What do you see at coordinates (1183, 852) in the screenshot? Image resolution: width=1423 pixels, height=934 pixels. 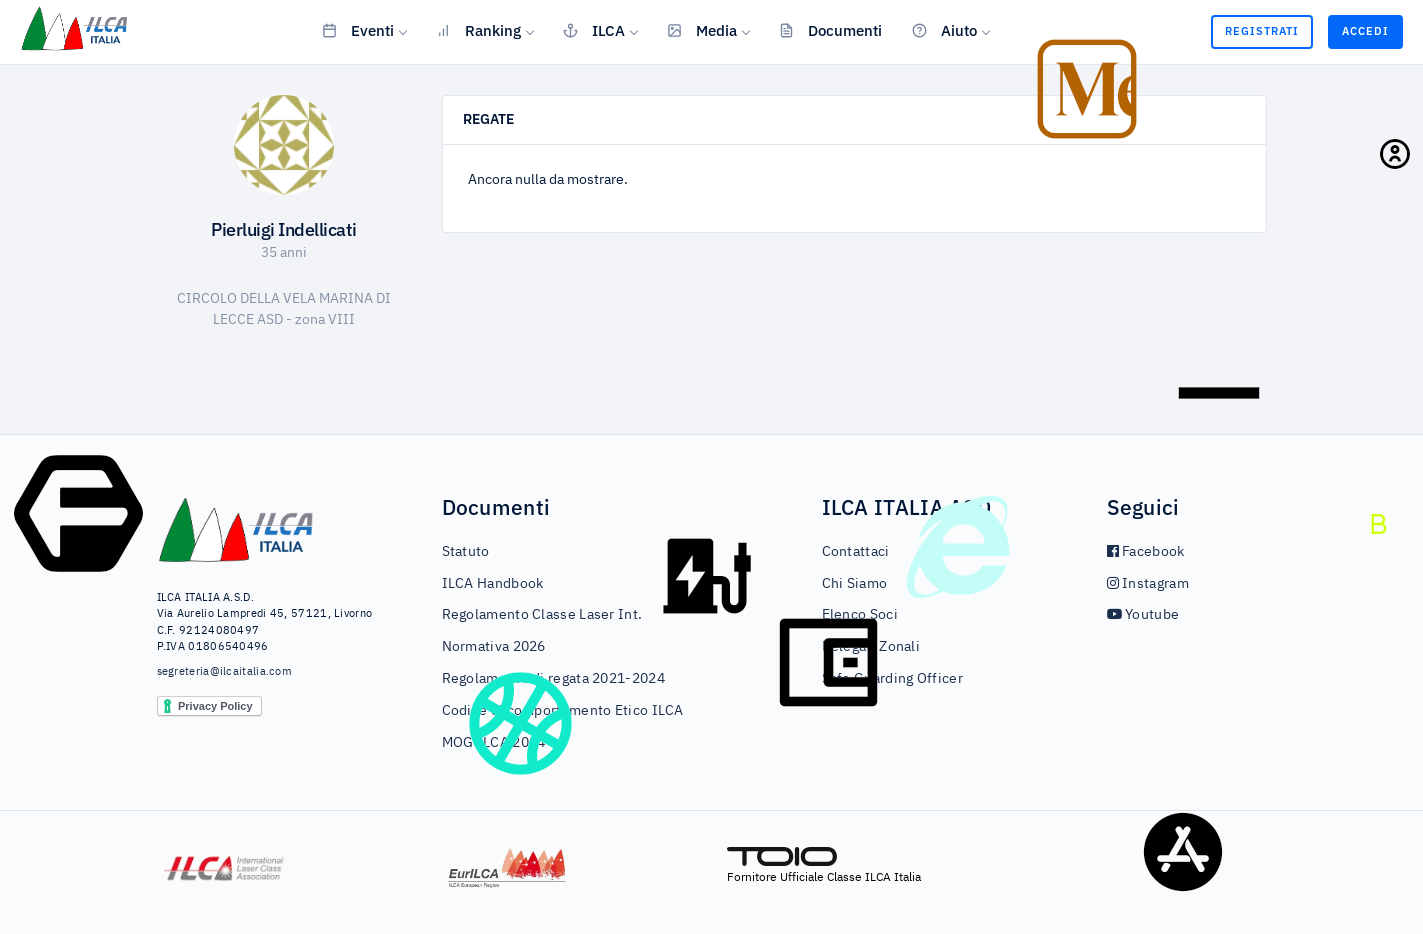 I see `open the Apple App Store` at bounding box center [1183, 852].